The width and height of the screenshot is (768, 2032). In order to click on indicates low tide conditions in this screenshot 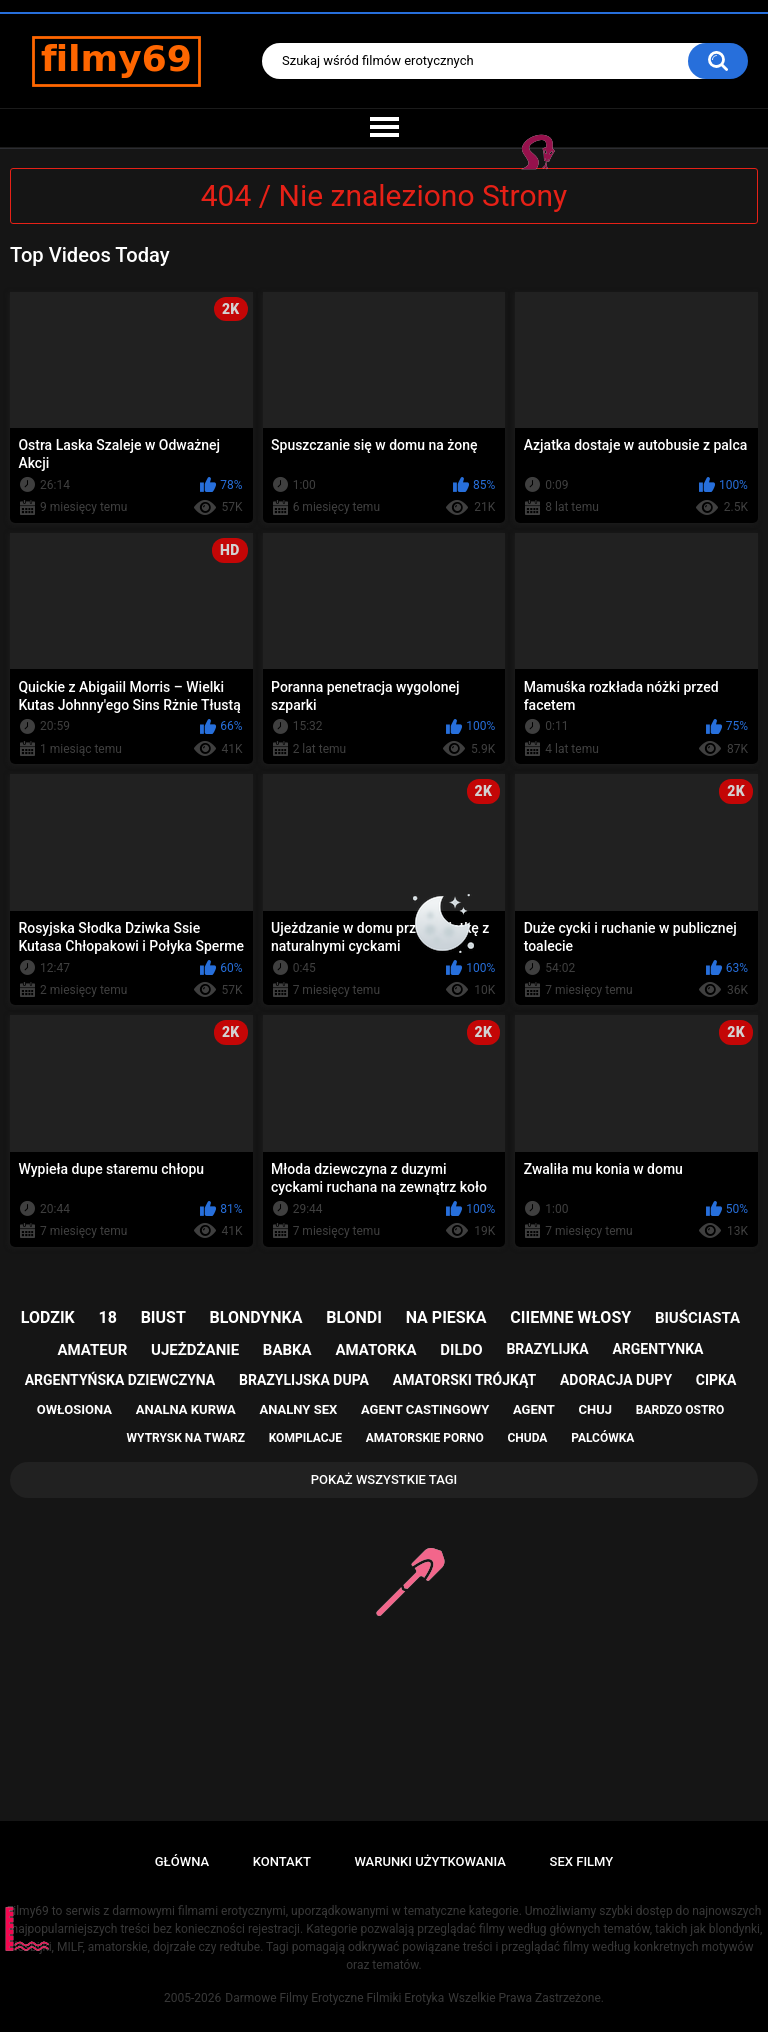, I will do `click(26, 1929)`.